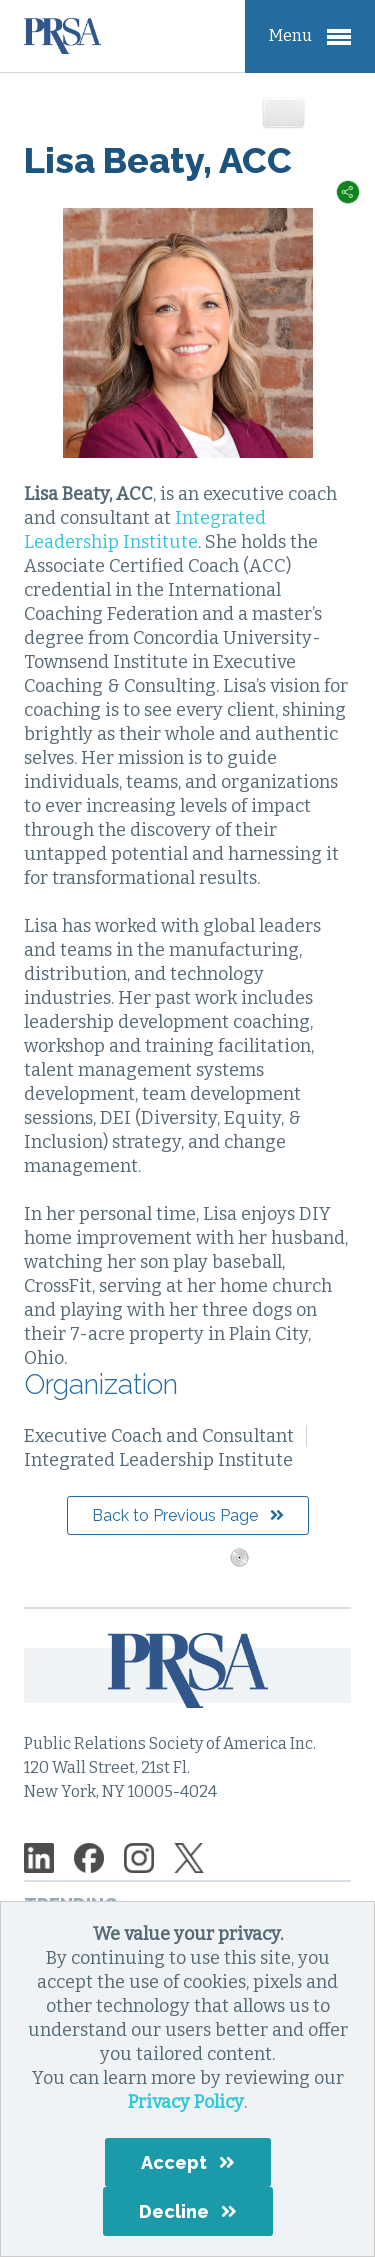 The height and width of the screenshot is (2257, 375). What do you see at coordinates (283, 112) in the screenshot?
I see `external trackpad or touchpad device` at bounding box center [283, 112].